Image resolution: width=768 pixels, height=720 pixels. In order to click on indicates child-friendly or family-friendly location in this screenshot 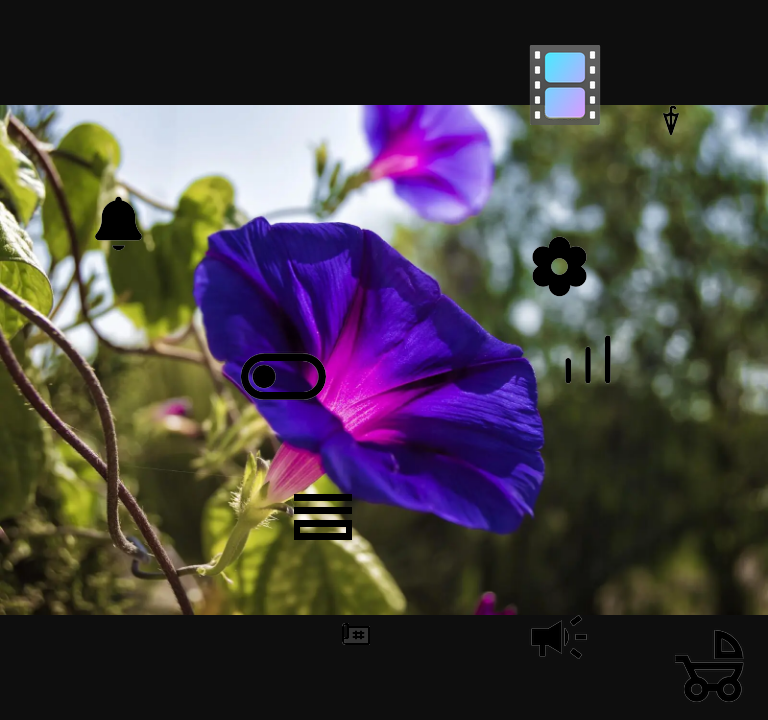, I will do `click(711, 666)`.